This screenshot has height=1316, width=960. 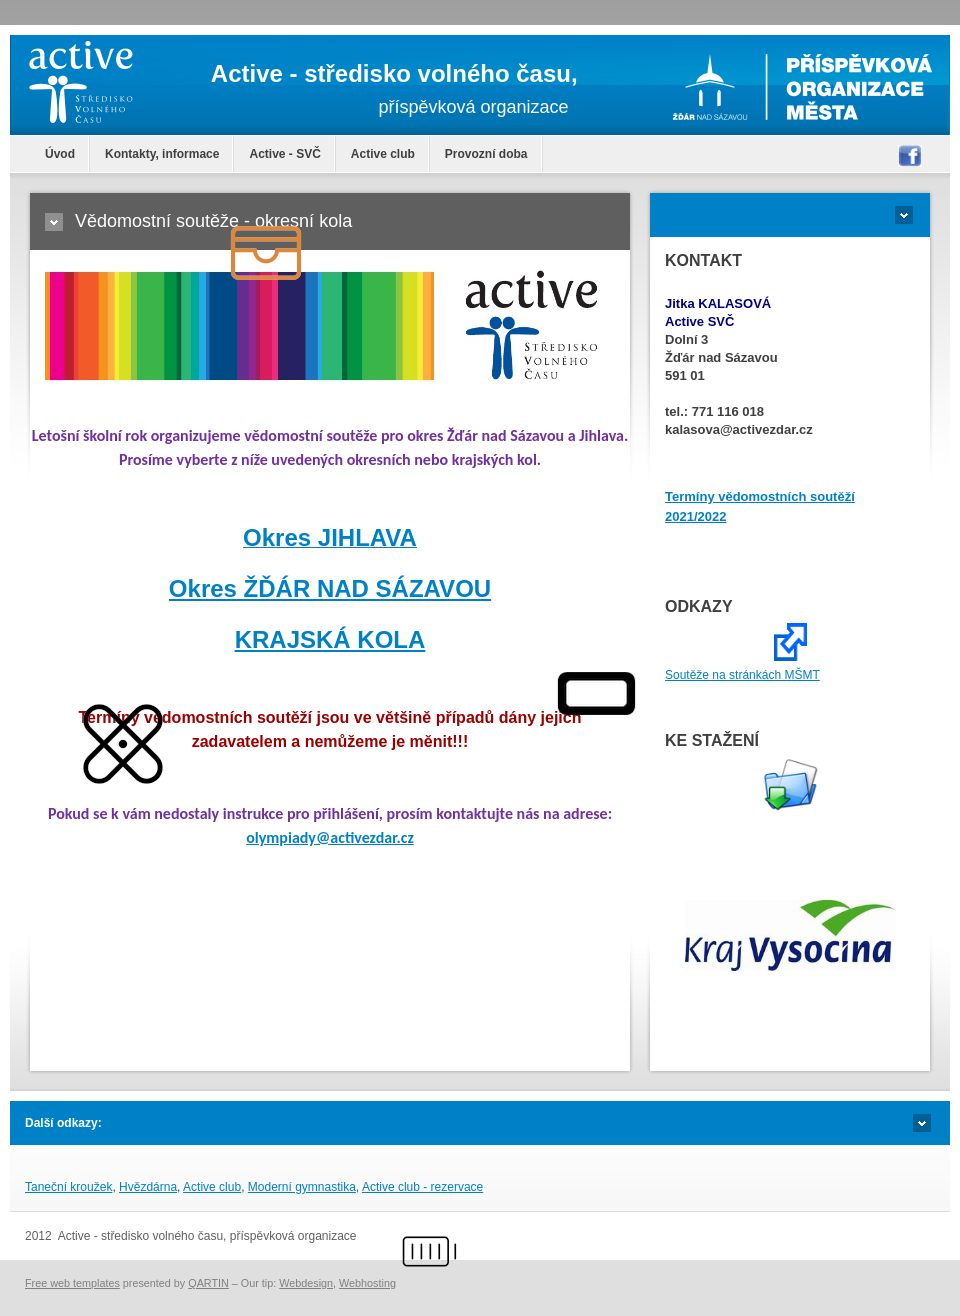 What do you see at coordinates (266, 253) in the screenshot?
I see `access your wallet or payment cards` at bounding box center [266, 253].